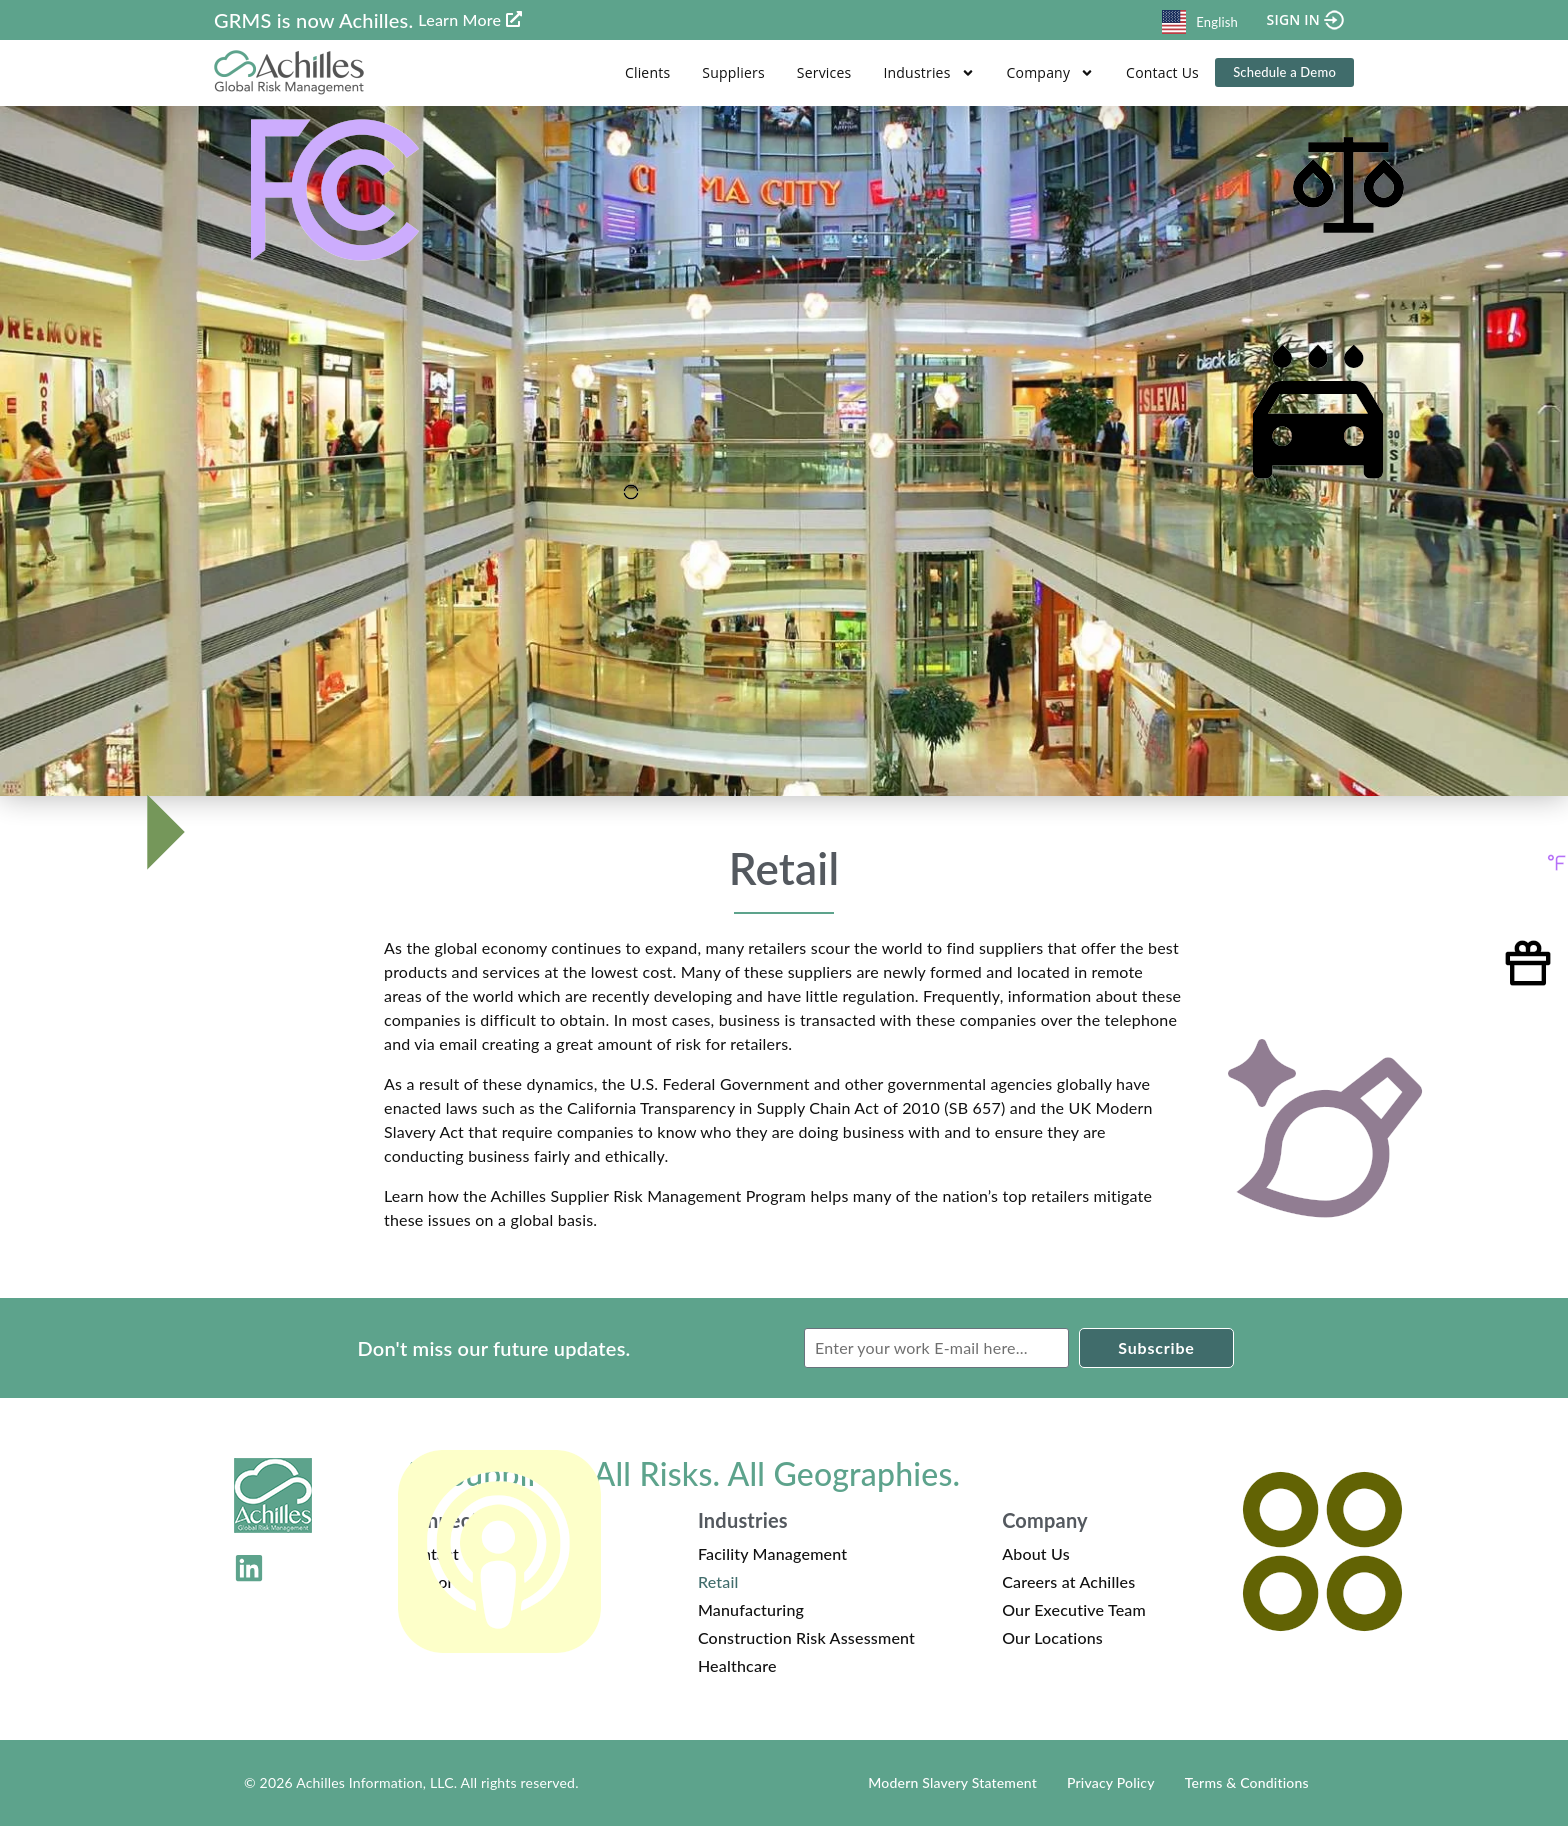  What do you see at coordinates (1322, 1551) in the screenshot?
I see `open app drawer or menu` at bounding box center [1322, 1551].